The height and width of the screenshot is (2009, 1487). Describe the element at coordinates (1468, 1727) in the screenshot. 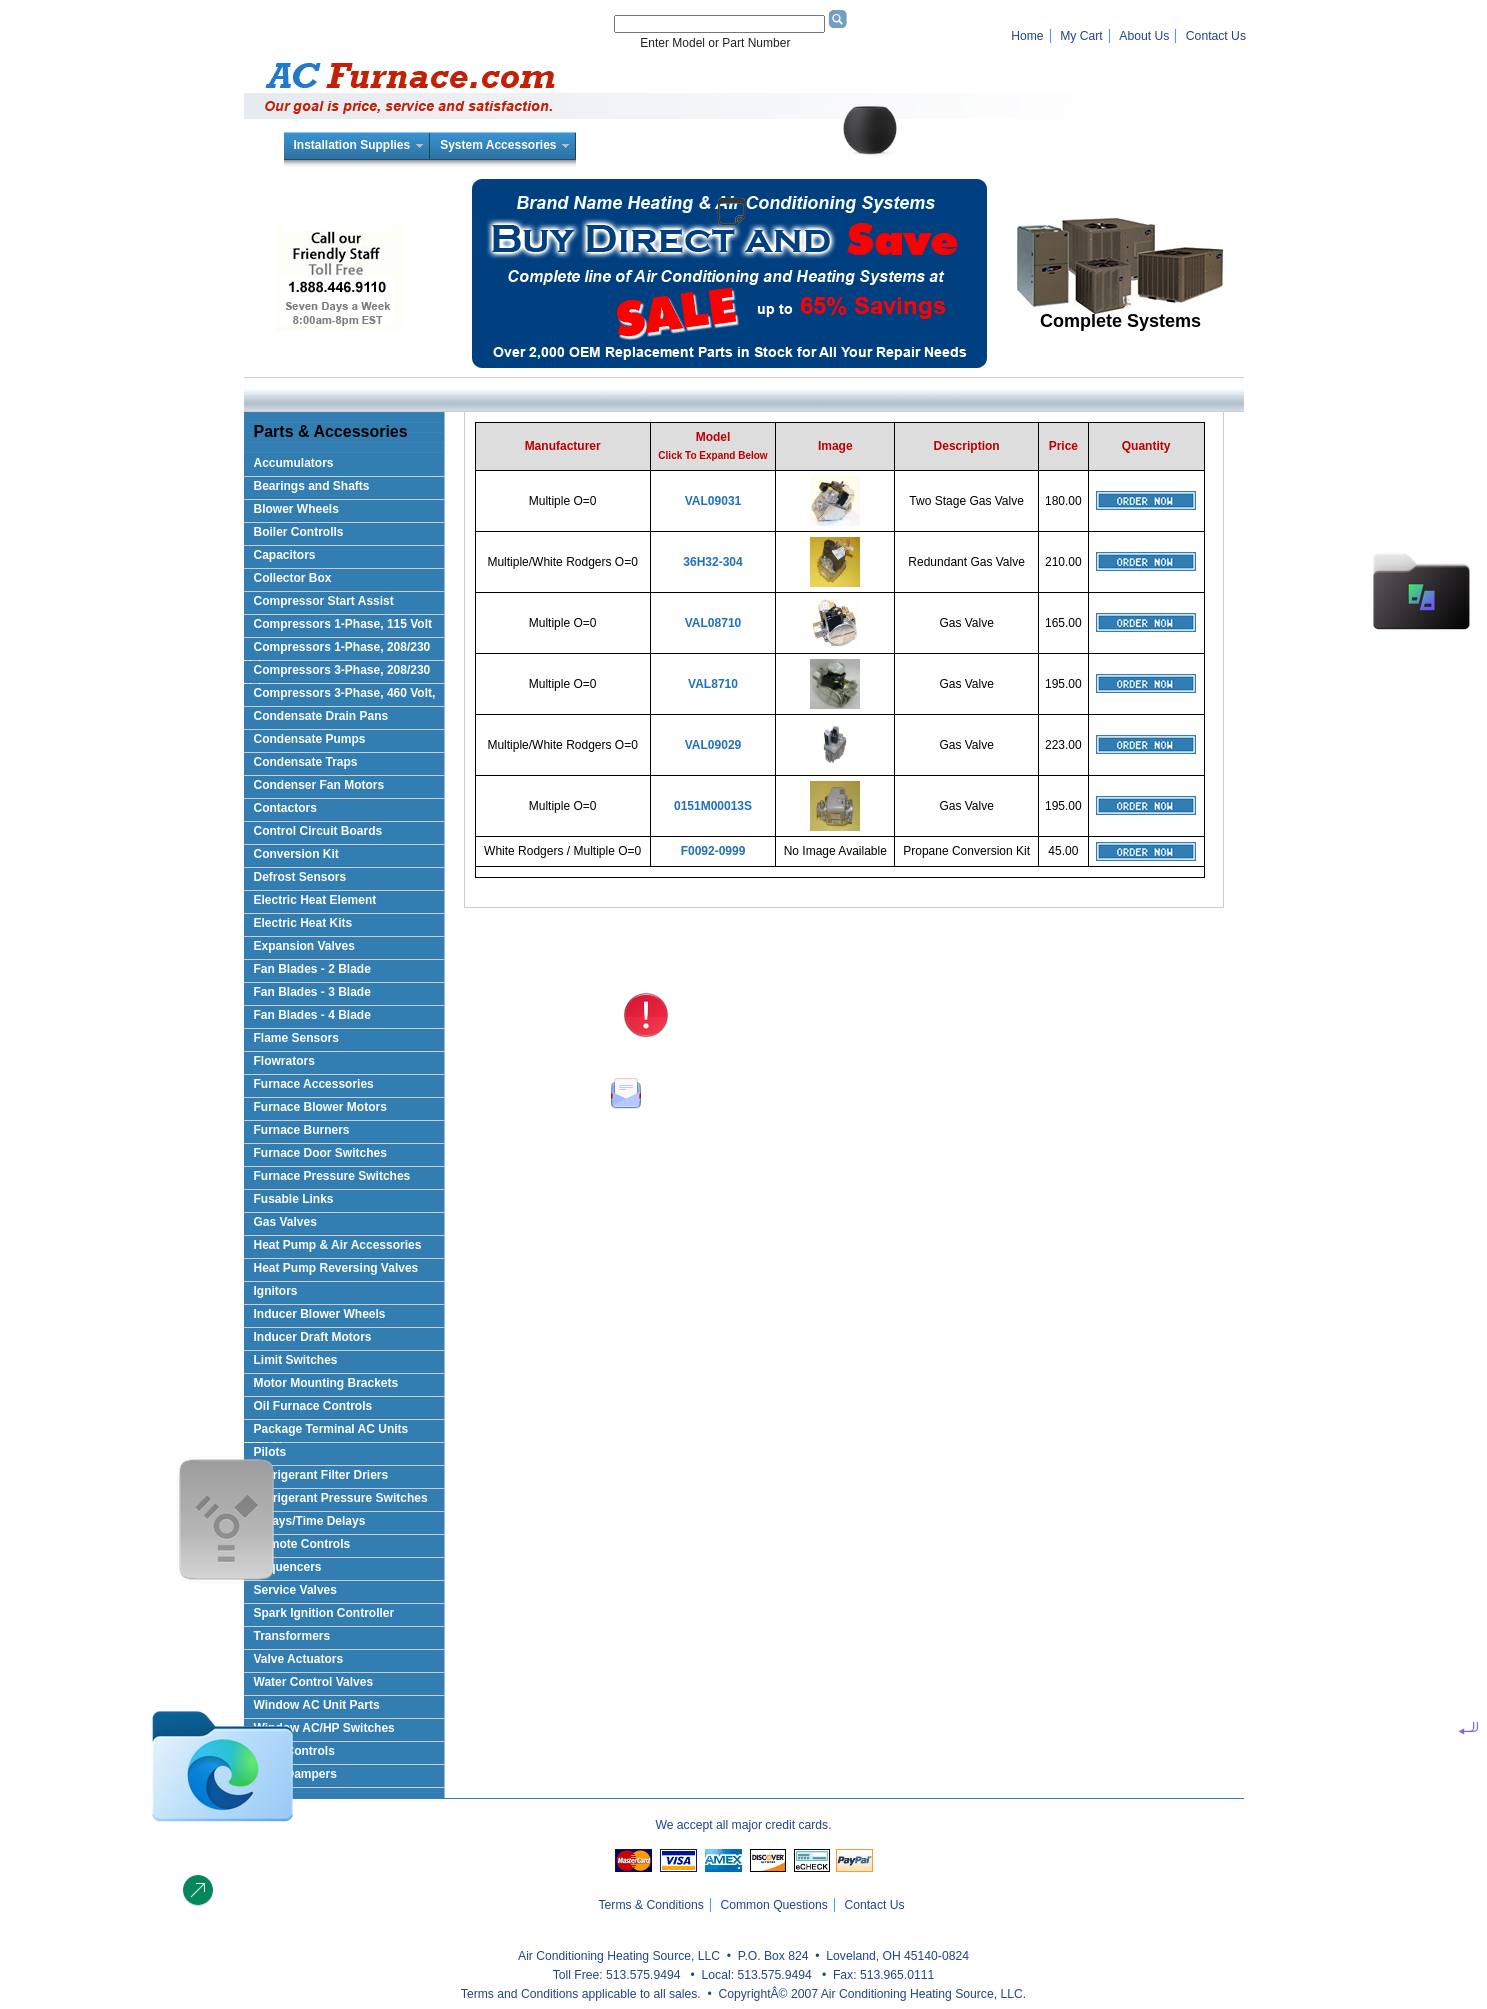

I see `reply to all recipients of an email` at that location.